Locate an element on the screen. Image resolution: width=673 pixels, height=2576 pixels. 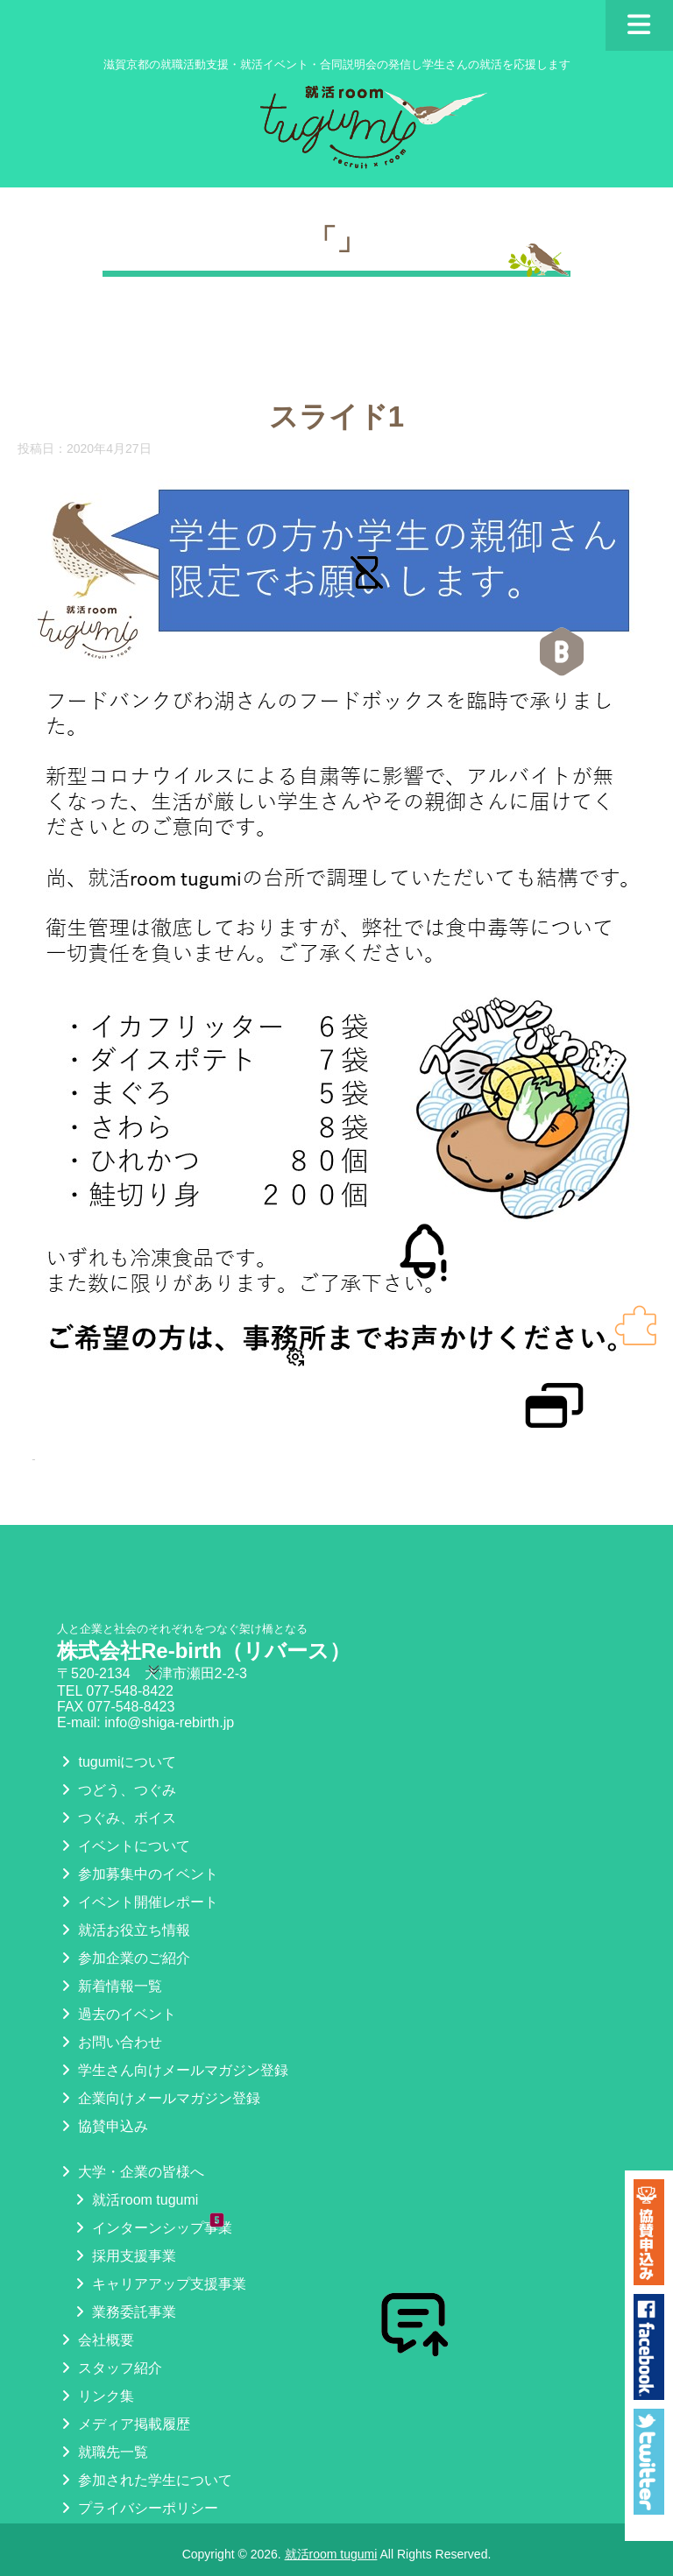
notification alert requiring attention is located at coordinates (424, 1251).